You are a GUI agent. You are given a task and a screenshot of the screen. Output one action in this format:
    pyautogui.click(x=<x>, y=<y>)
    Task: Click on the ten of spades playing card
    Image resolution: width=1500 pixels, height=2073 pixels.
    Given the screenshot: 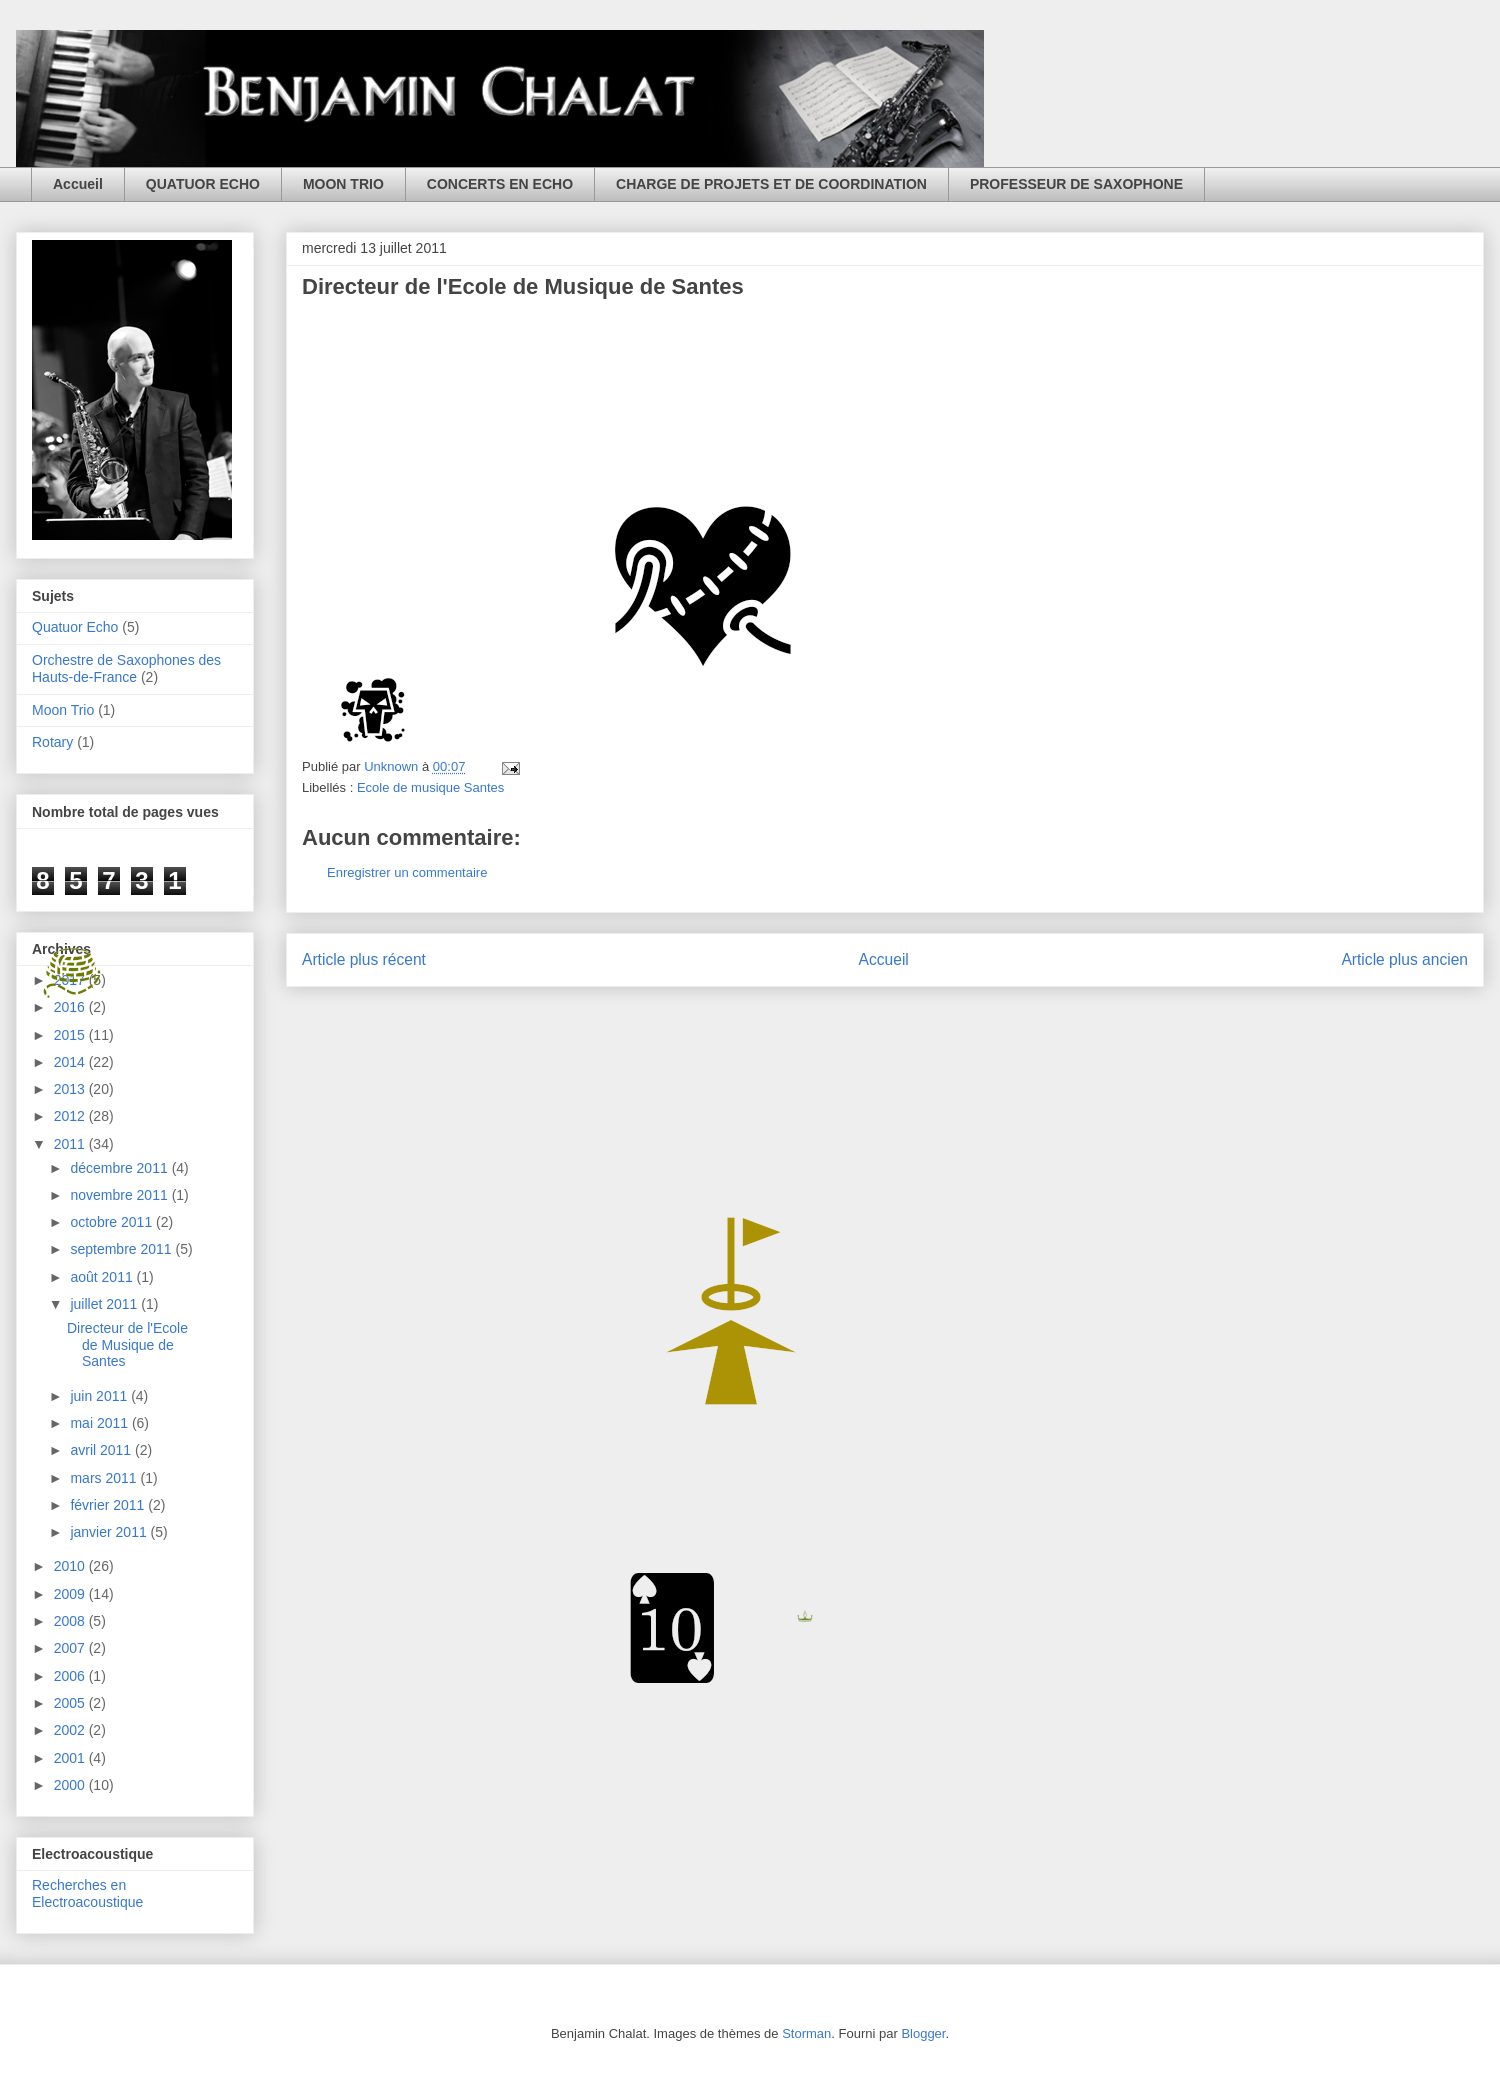 What is the action you would take?
    pyautogui.click(x=672, y=1628)
    